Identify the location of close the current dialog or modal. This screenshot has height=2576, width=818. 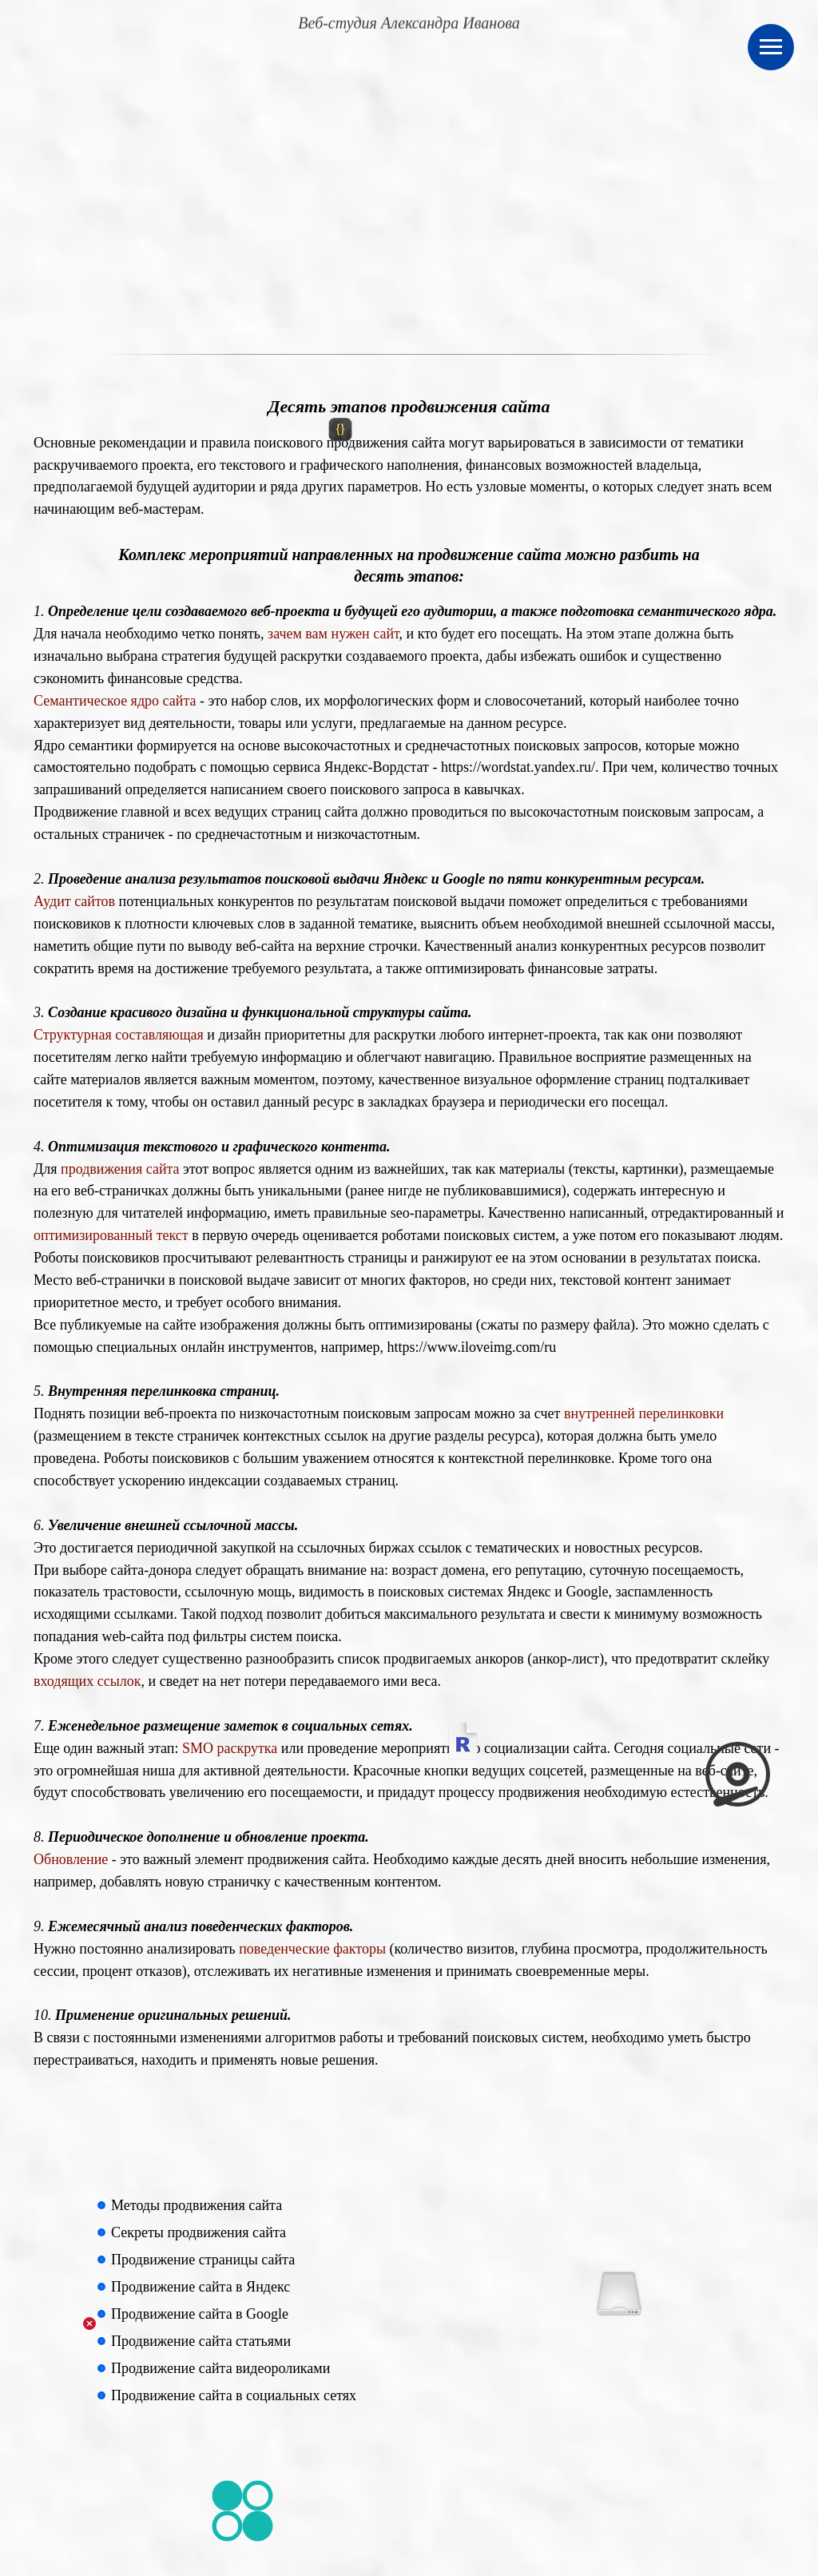
(89, 2324).